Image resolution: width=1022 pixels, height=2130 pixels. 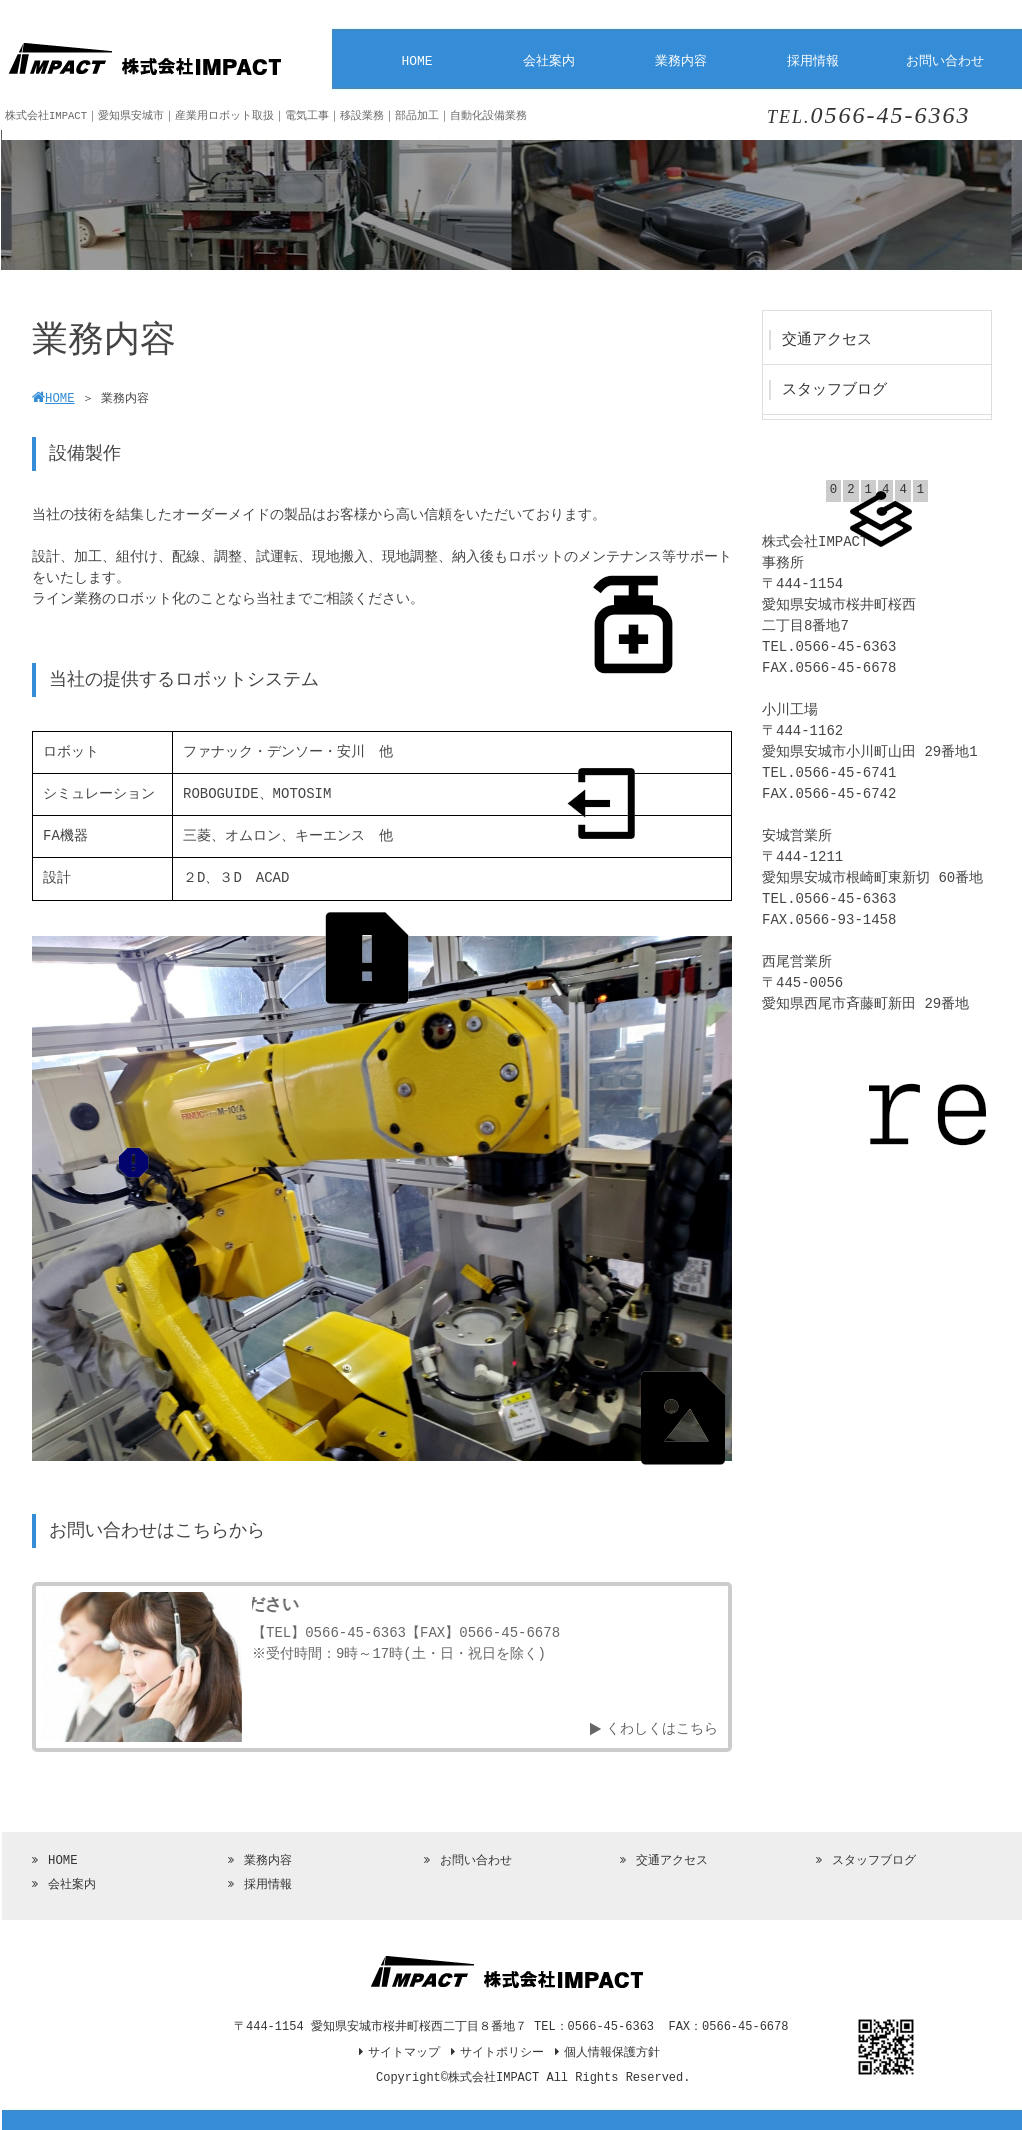 I want to click on remark markdown processor logo, so click(x=927, y=1114).